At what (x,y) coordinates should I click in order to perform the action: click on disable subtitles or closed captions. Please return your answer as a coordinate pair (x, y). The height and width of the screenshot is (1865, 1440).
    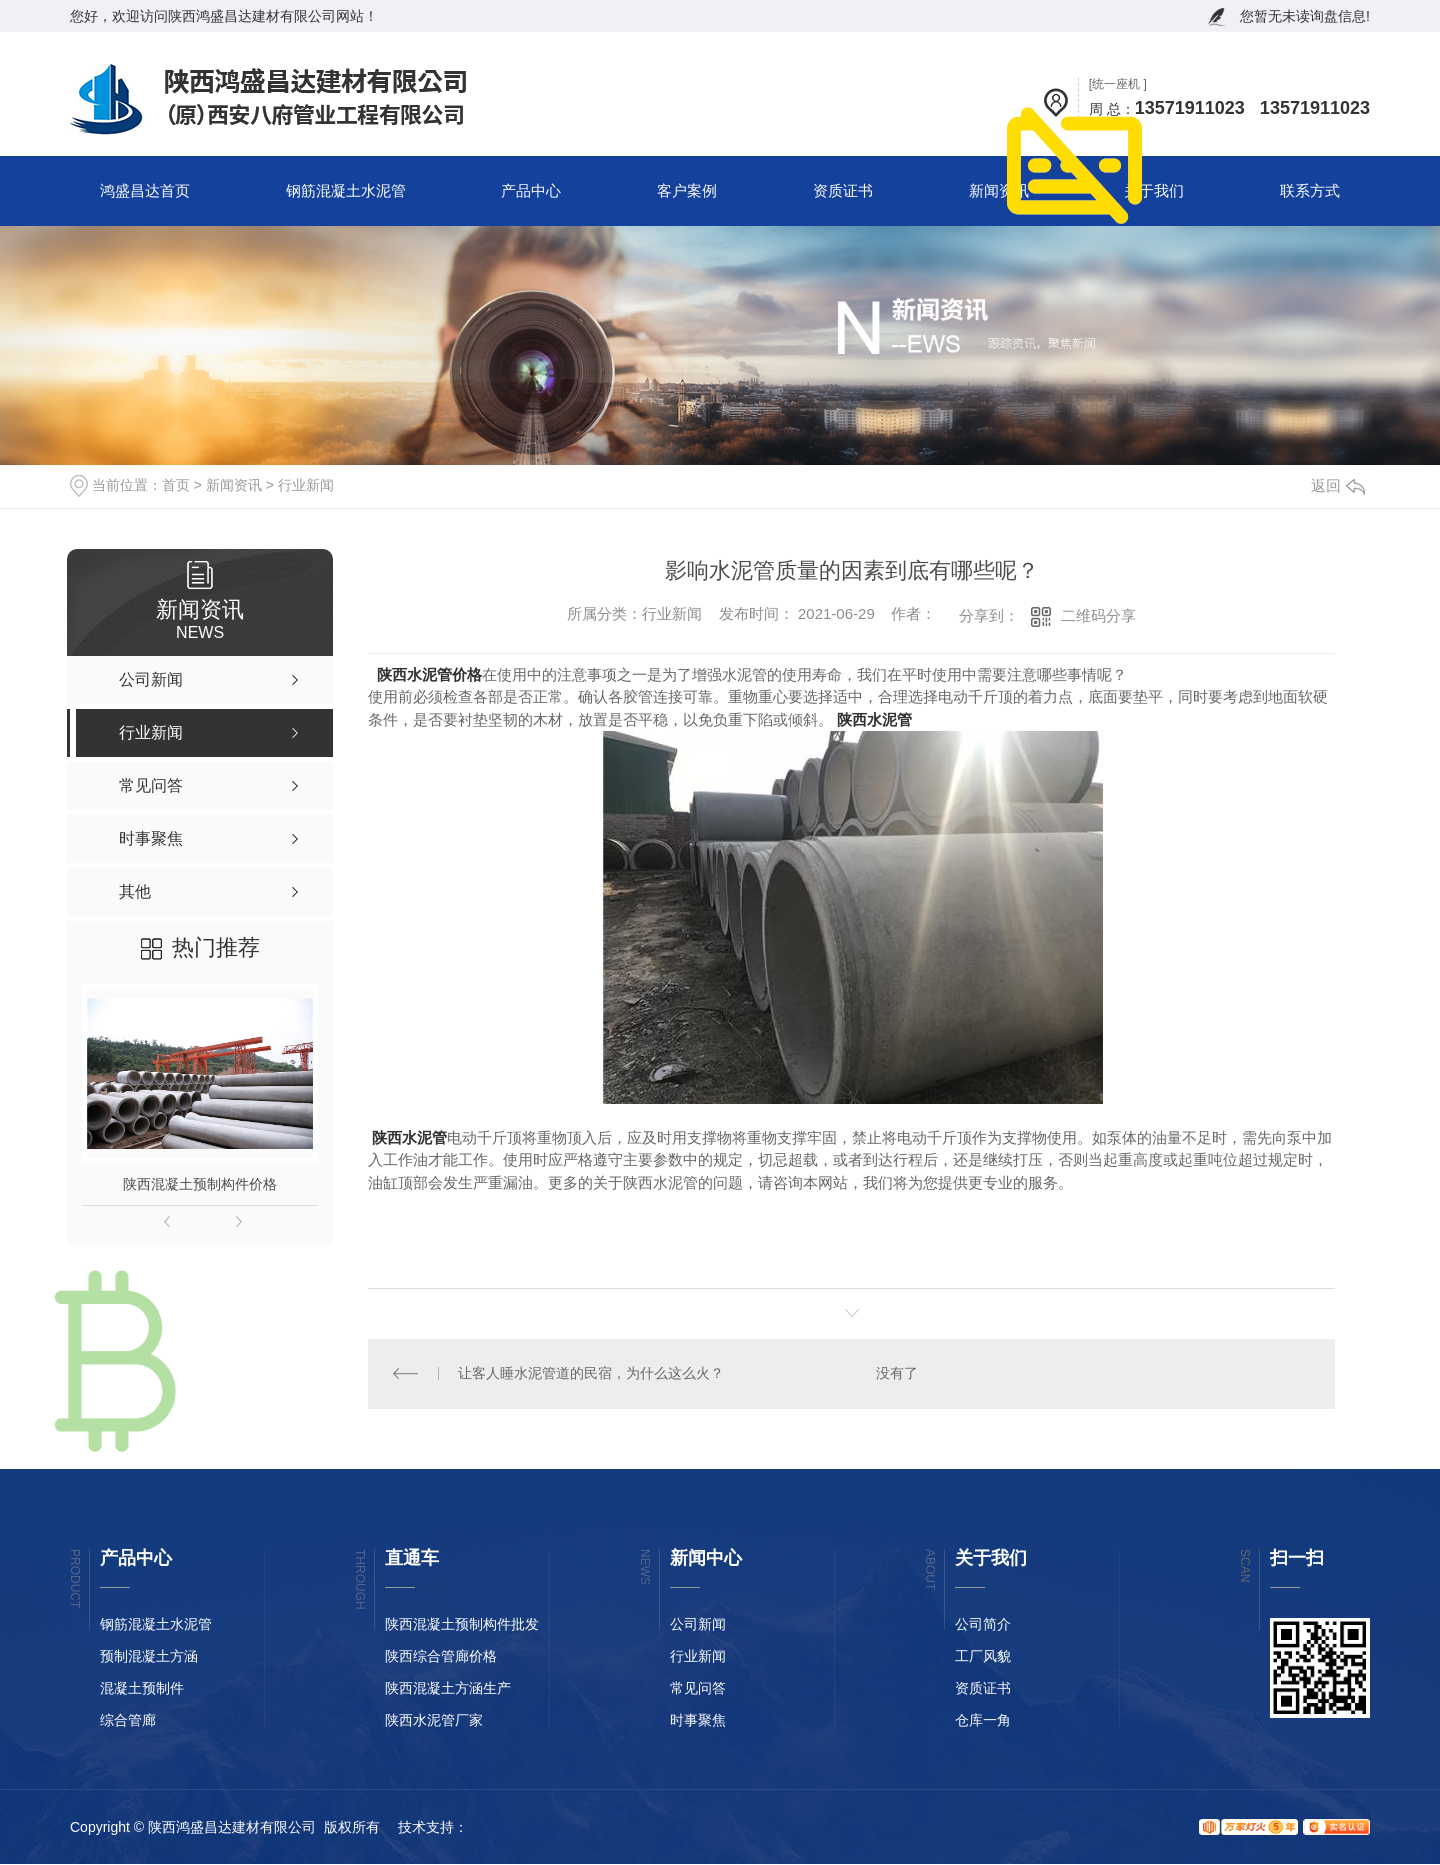
    Looking at the image, I should click on (1074, 165).